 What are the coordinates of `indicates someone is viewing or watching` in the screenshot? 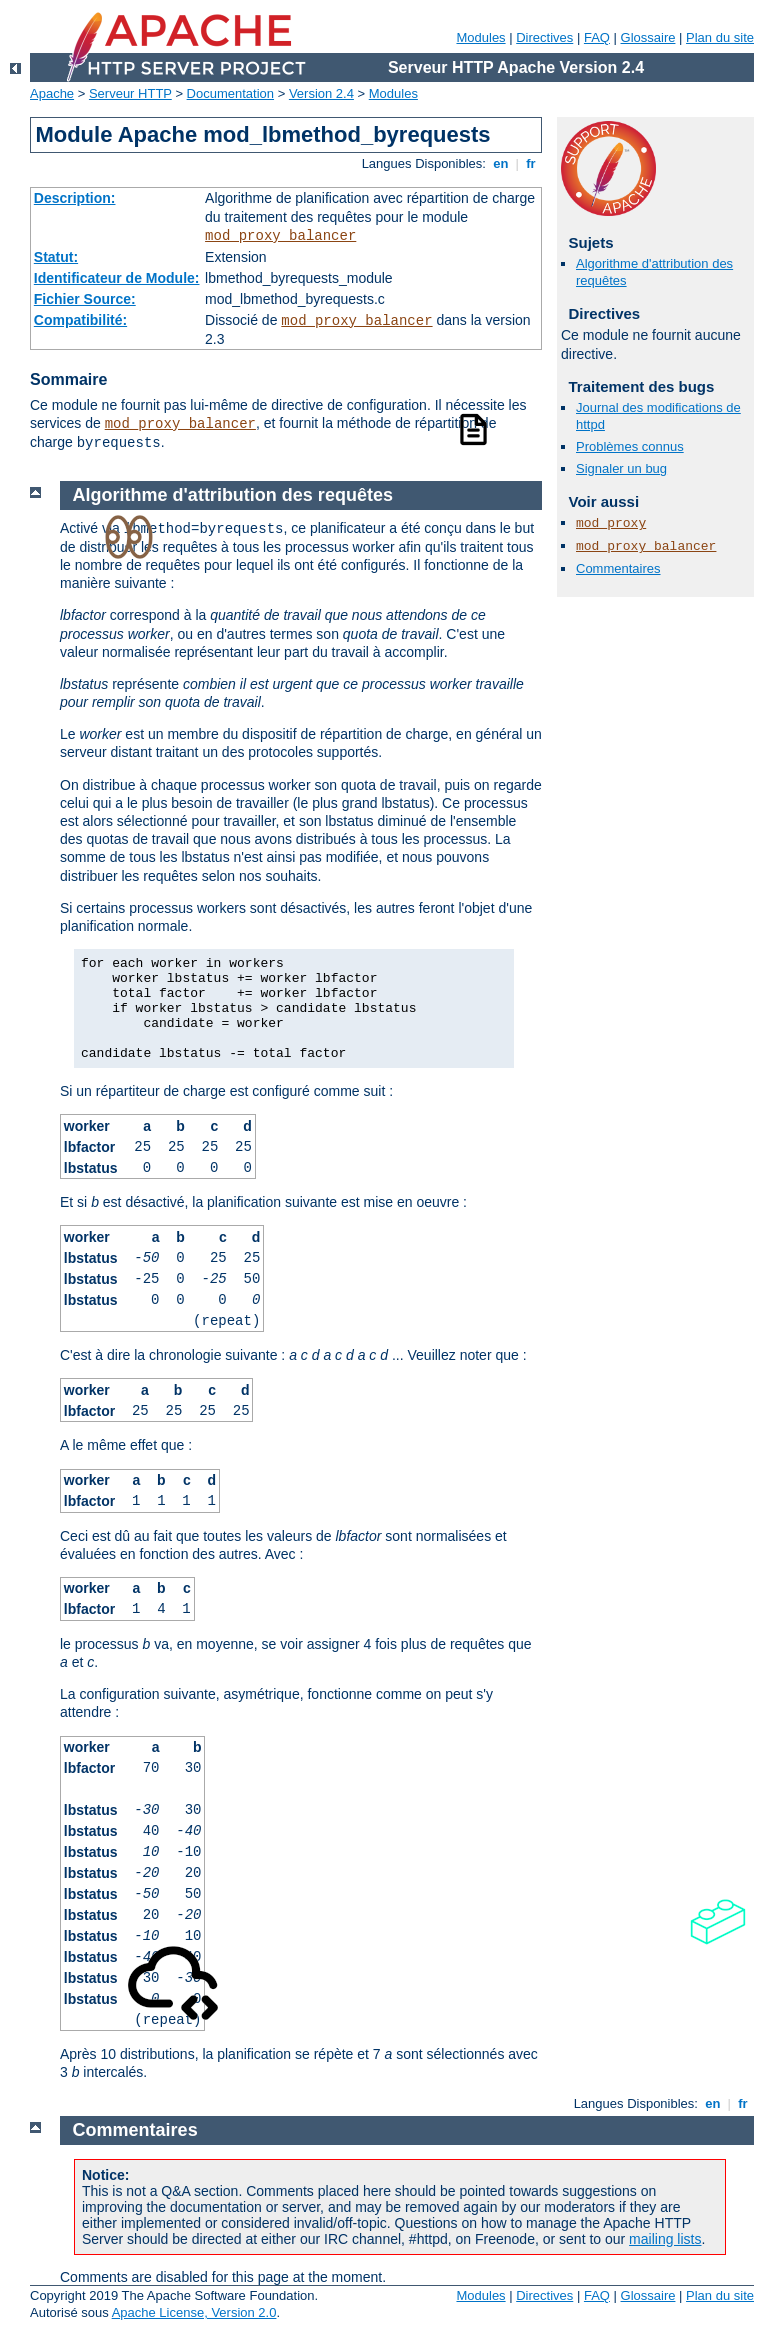 It's located at (129, 537).